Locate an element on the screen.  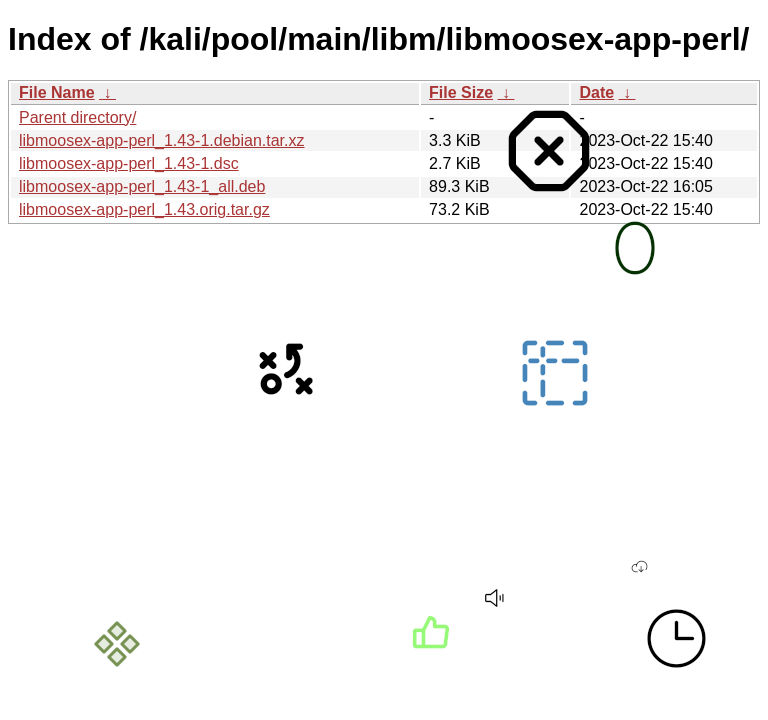
view strategy or game plan is located at coordinates (284, 369).